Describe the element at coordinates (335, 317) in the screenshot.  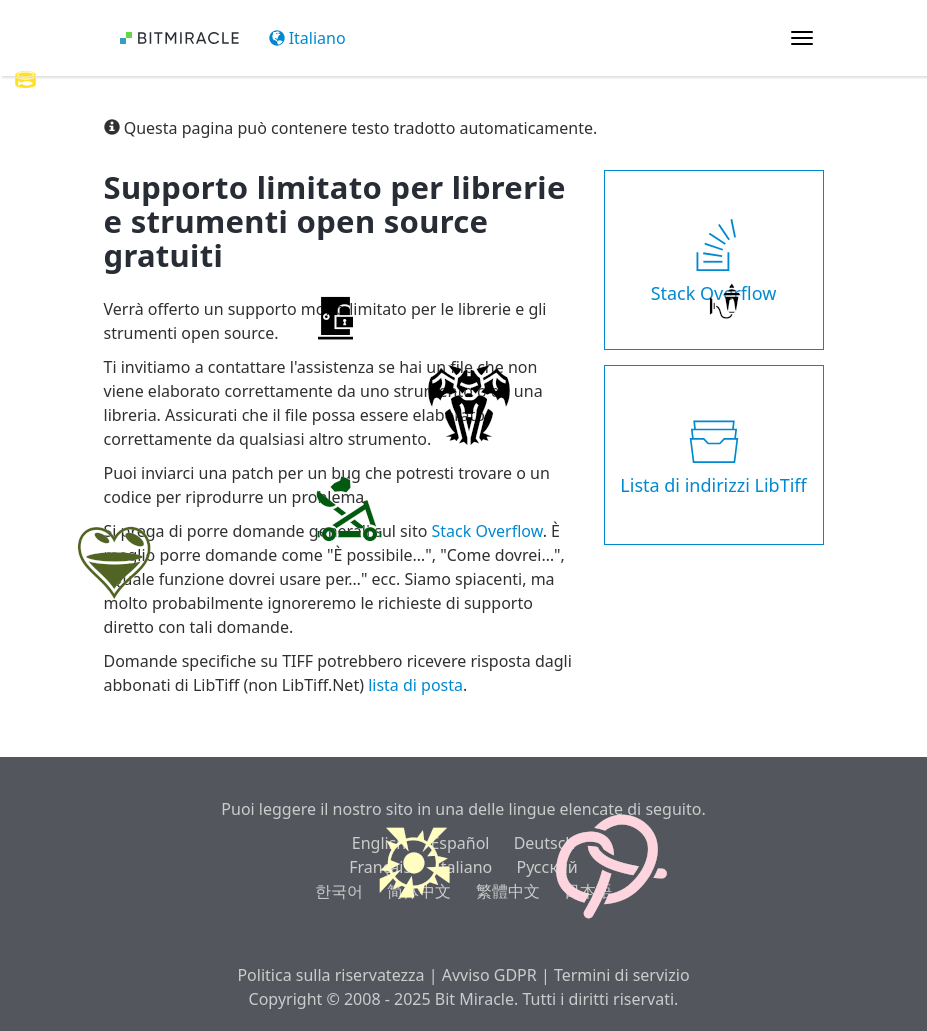
I see `access a locked room or restricted area` at that location.